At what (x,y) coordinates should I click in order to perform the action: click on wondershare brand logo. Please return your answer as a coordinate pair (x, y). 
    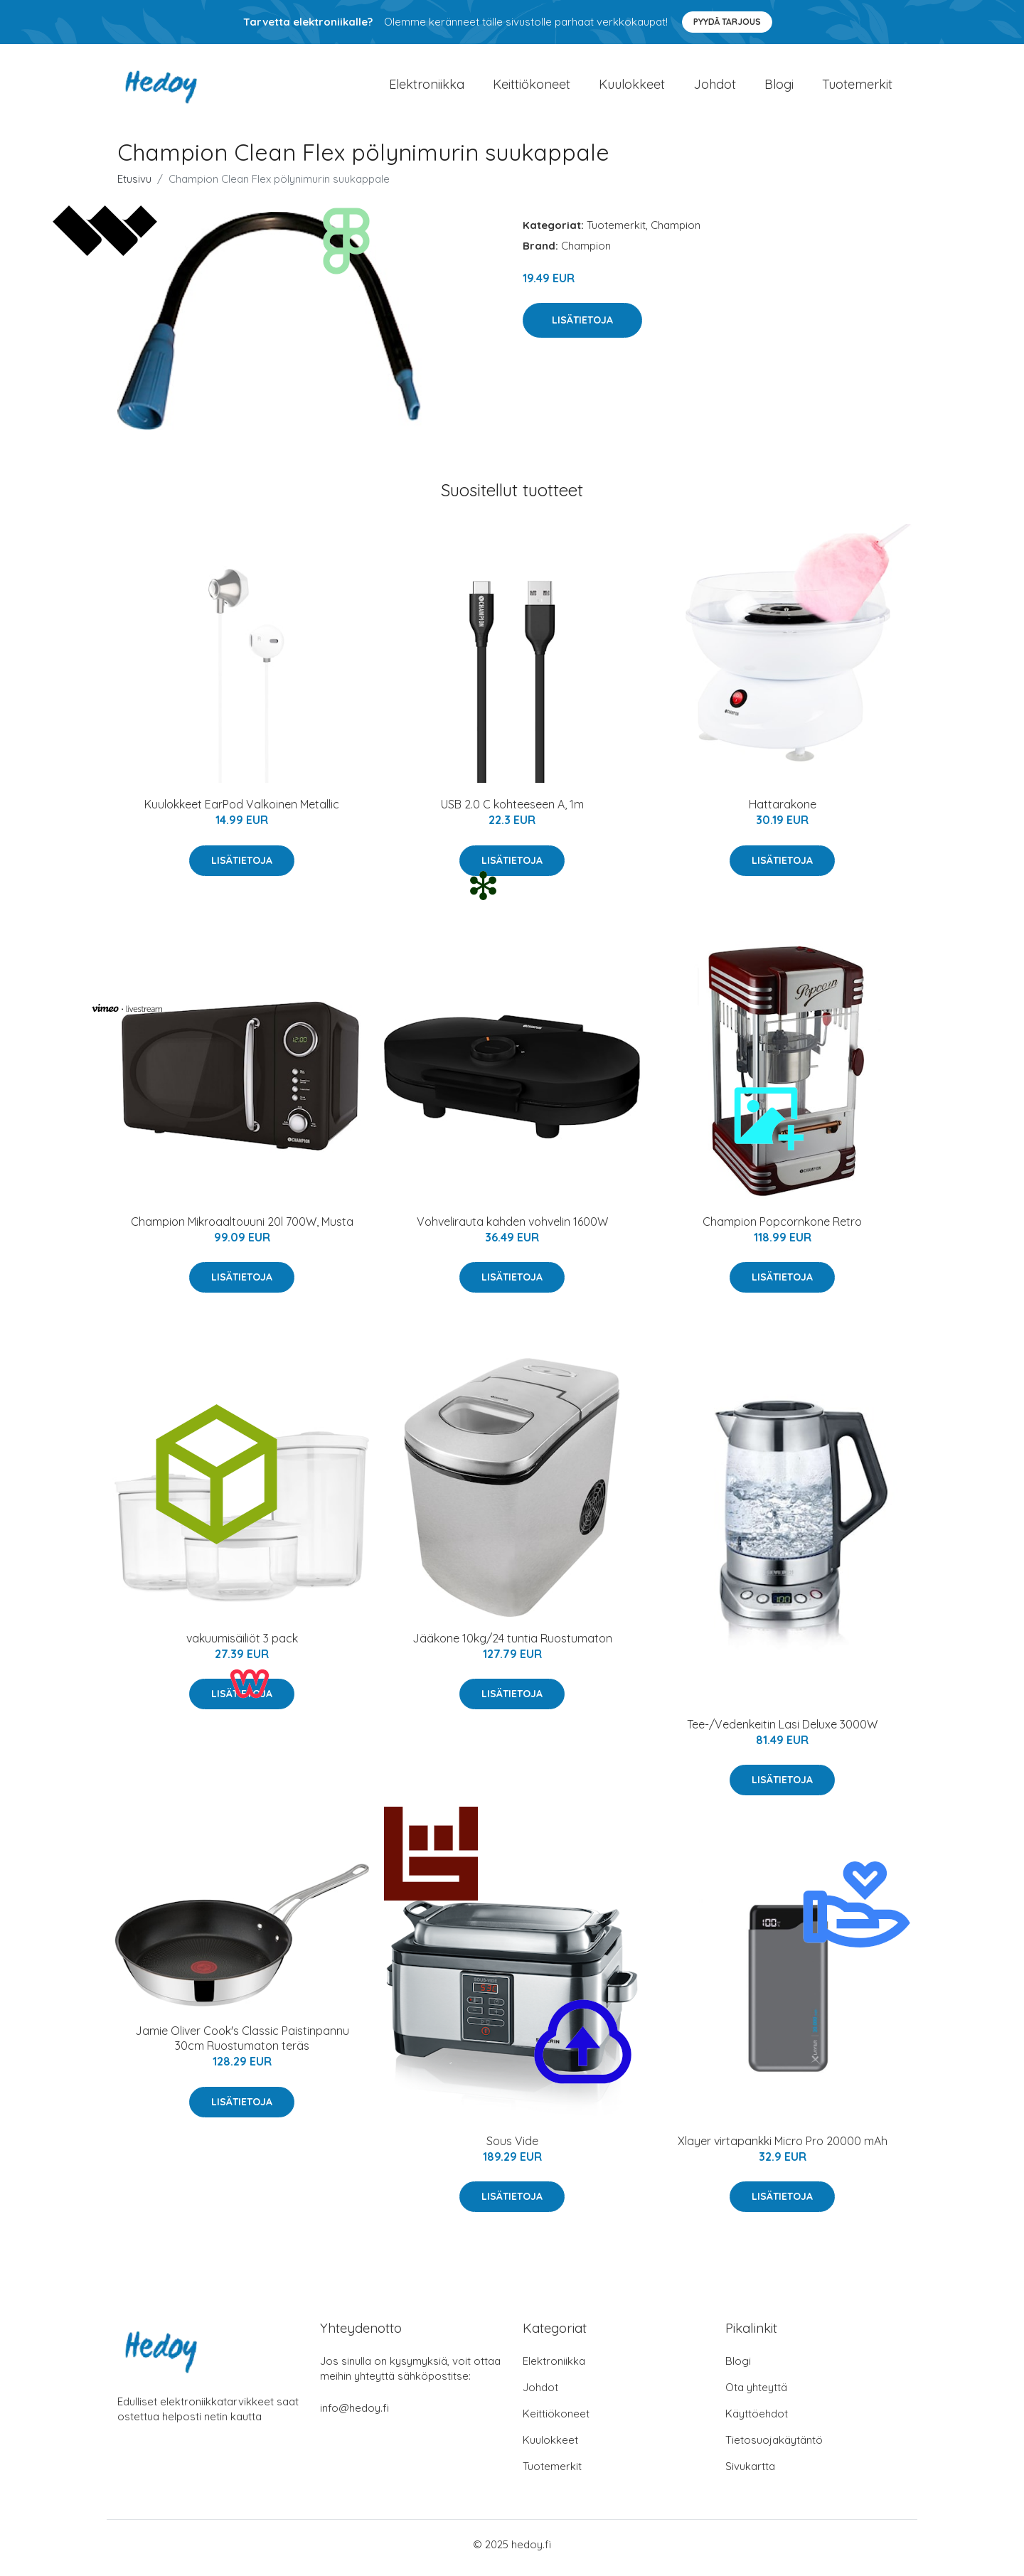
    Looking at the image, I should click on (105, 230).